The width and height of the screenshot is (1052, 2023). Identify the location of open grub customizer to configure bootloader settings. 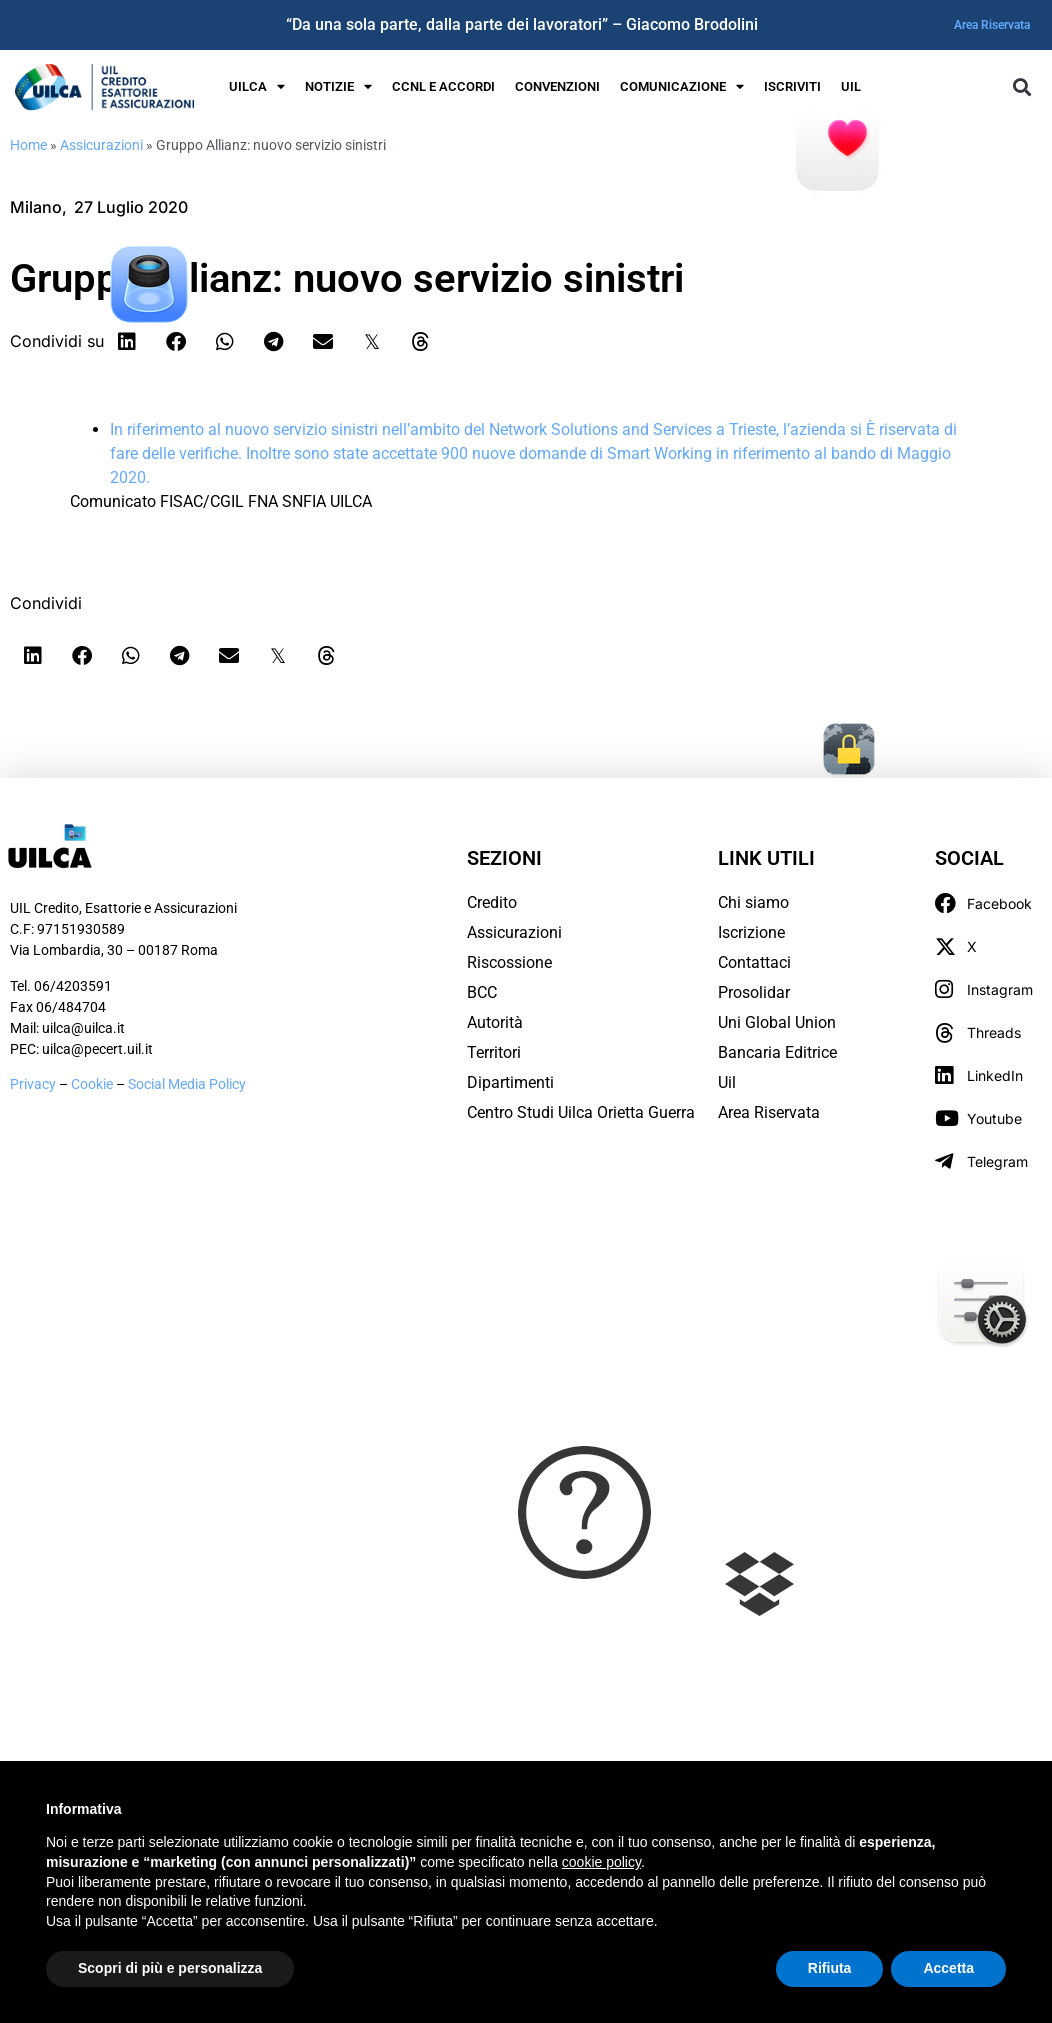
(981, 1300).